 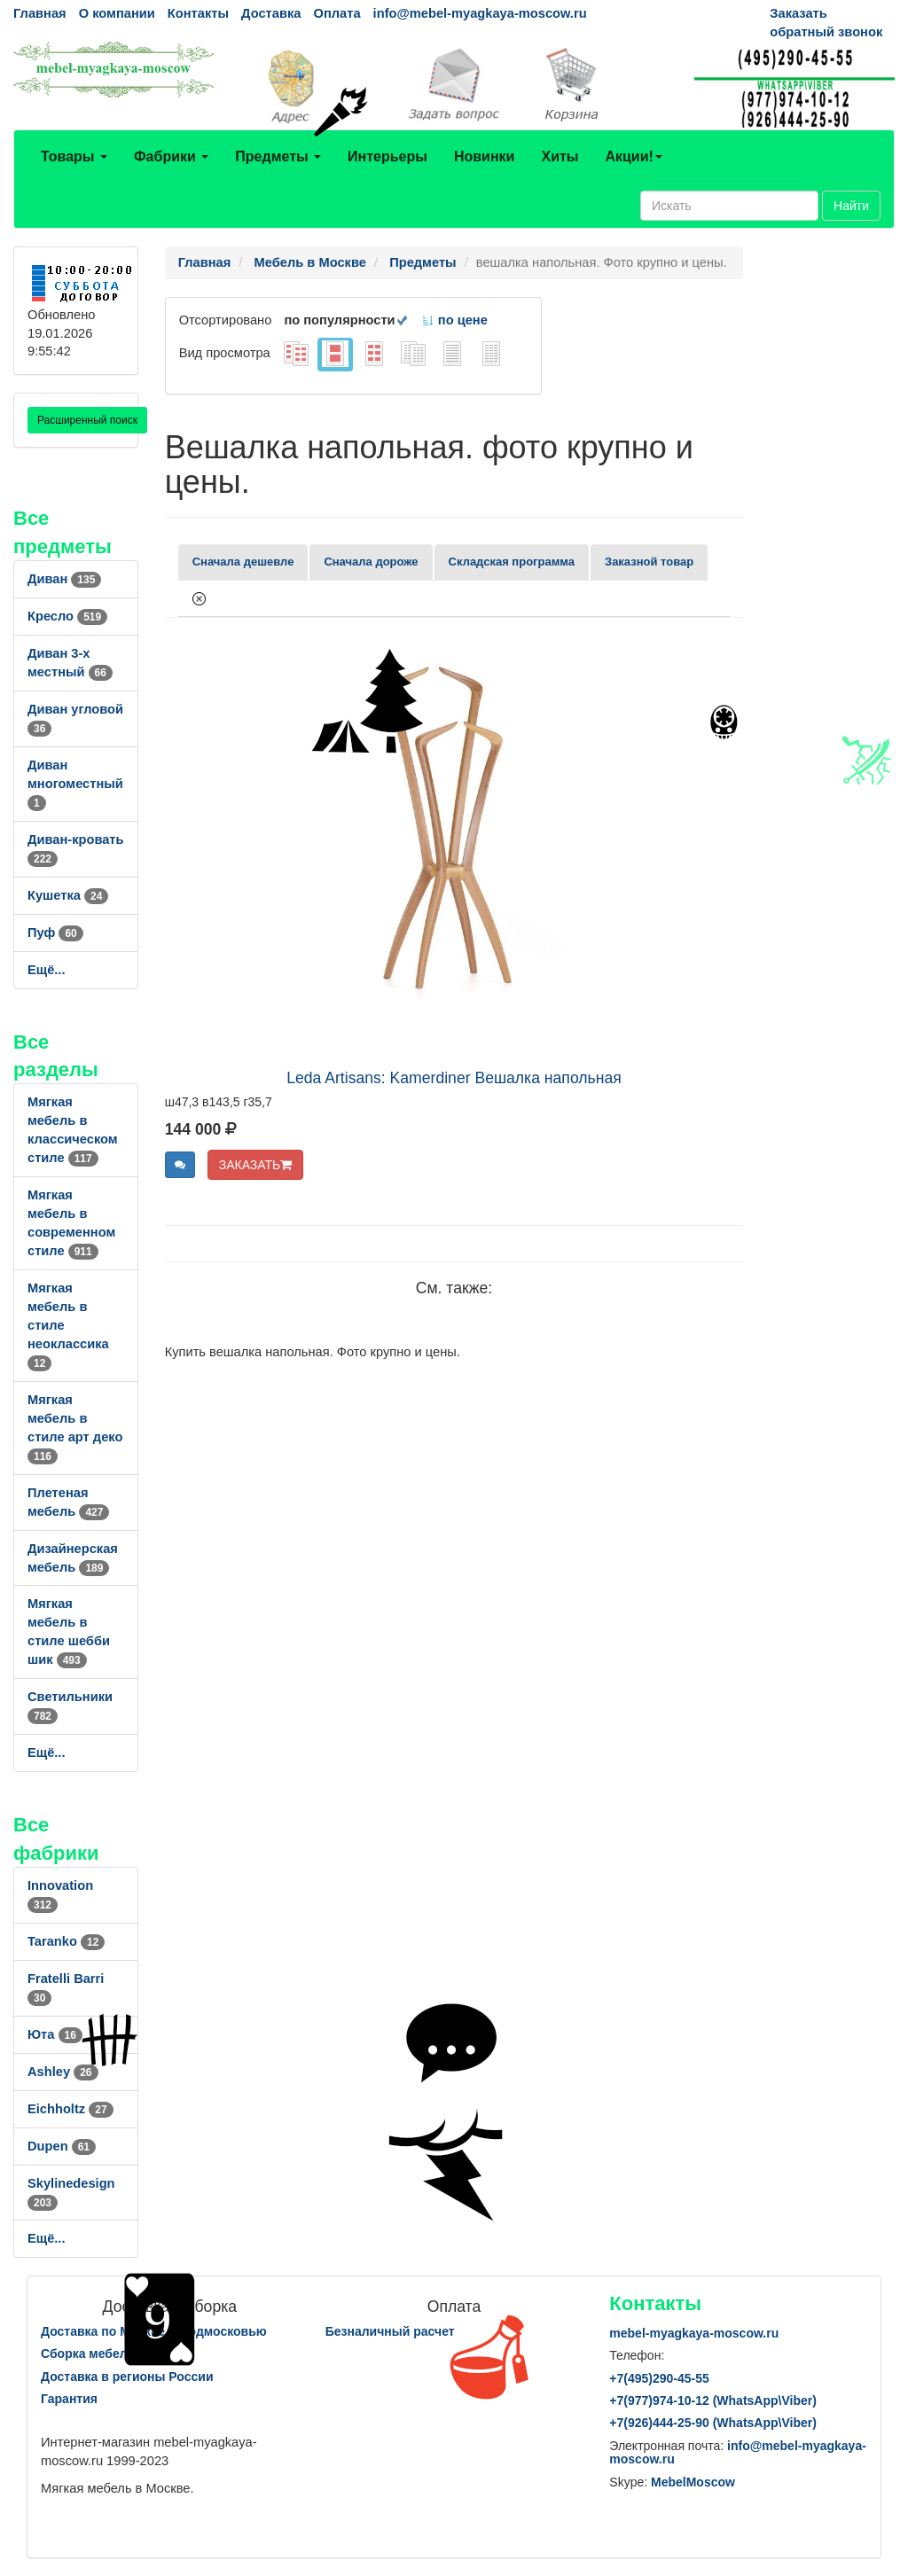 What do you see at coordinates (489, 2356) in the screenshot?
I see `consume a potion or drink item` at bounding box center [489, 2356].